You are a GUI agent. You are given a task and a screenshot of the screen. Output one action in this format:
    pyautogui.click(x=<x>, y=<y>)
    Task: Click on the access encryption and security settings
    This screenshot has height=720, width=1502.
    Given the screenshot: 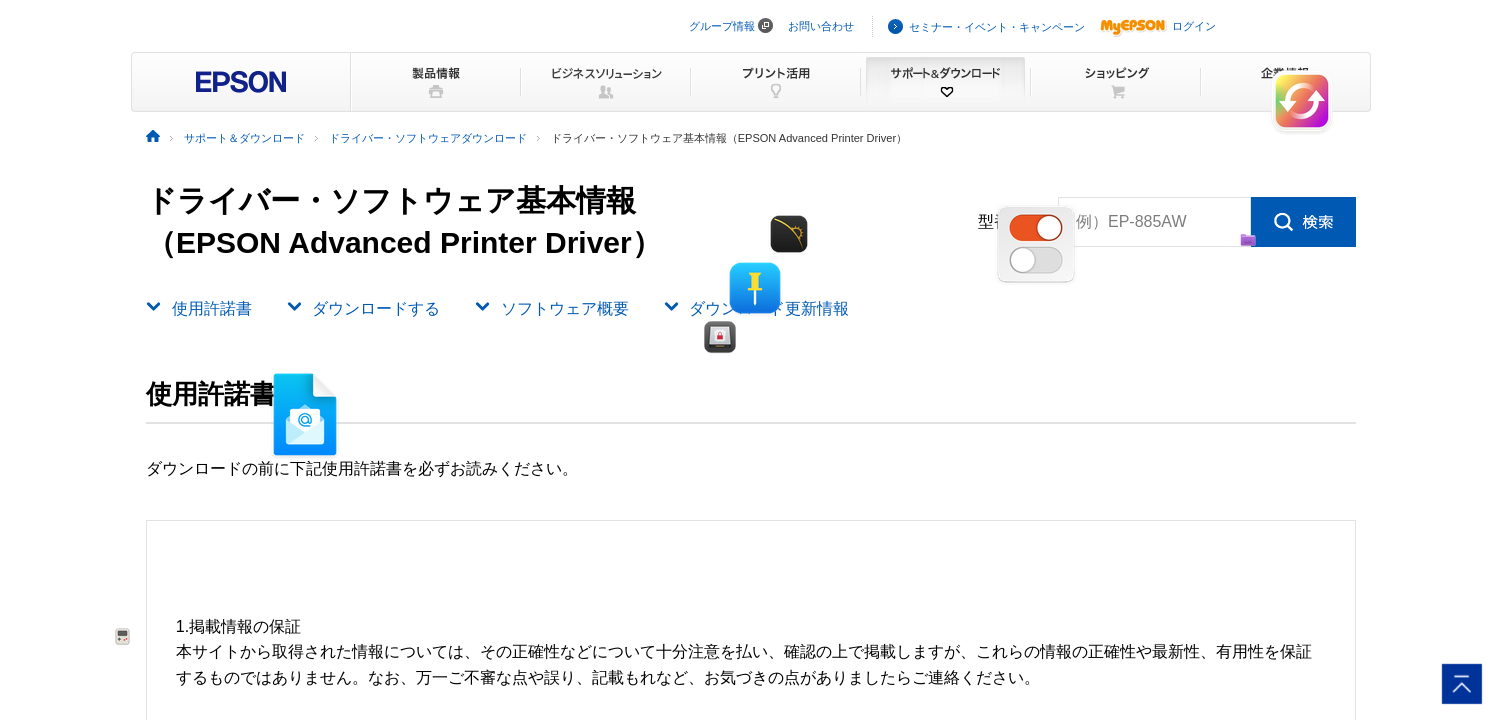 What is the action you would take?
    pyautogui.click(x=720, y=337)
    